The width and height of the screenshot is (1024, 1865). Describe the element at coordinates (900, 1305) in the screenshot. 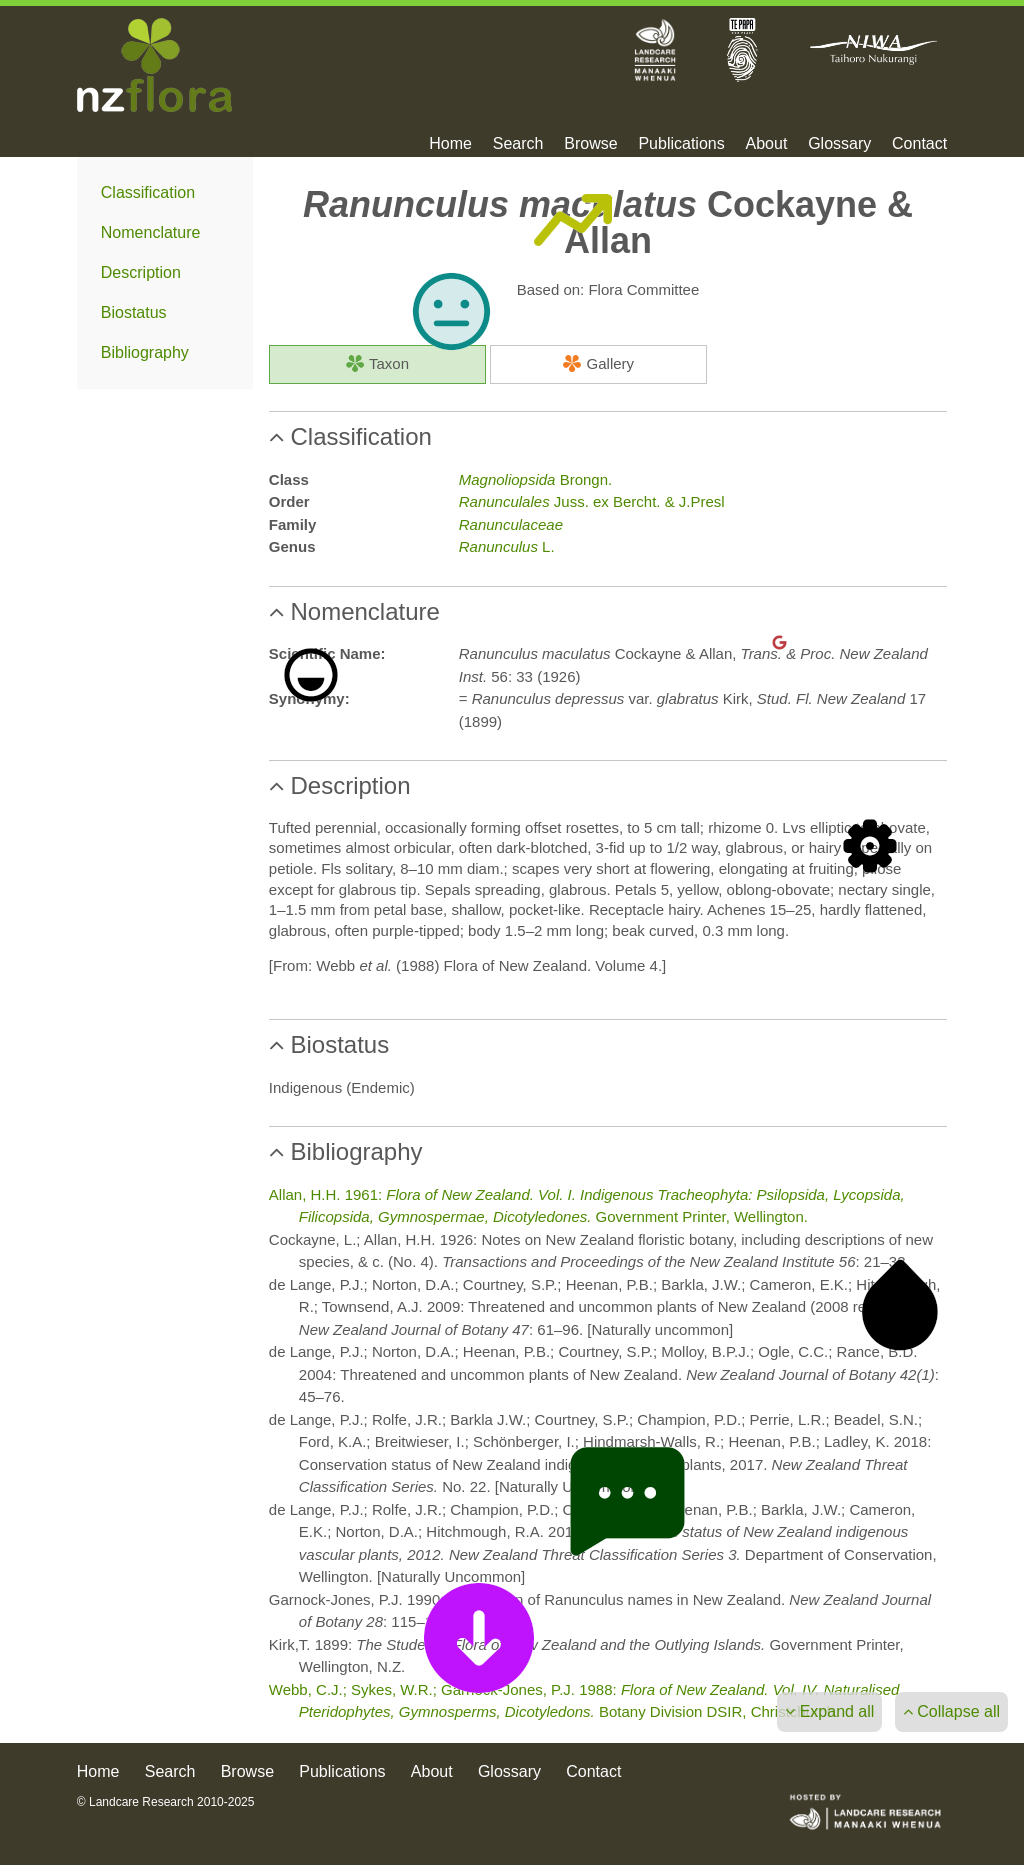

I see `adjust water or hydration settings` at that location.